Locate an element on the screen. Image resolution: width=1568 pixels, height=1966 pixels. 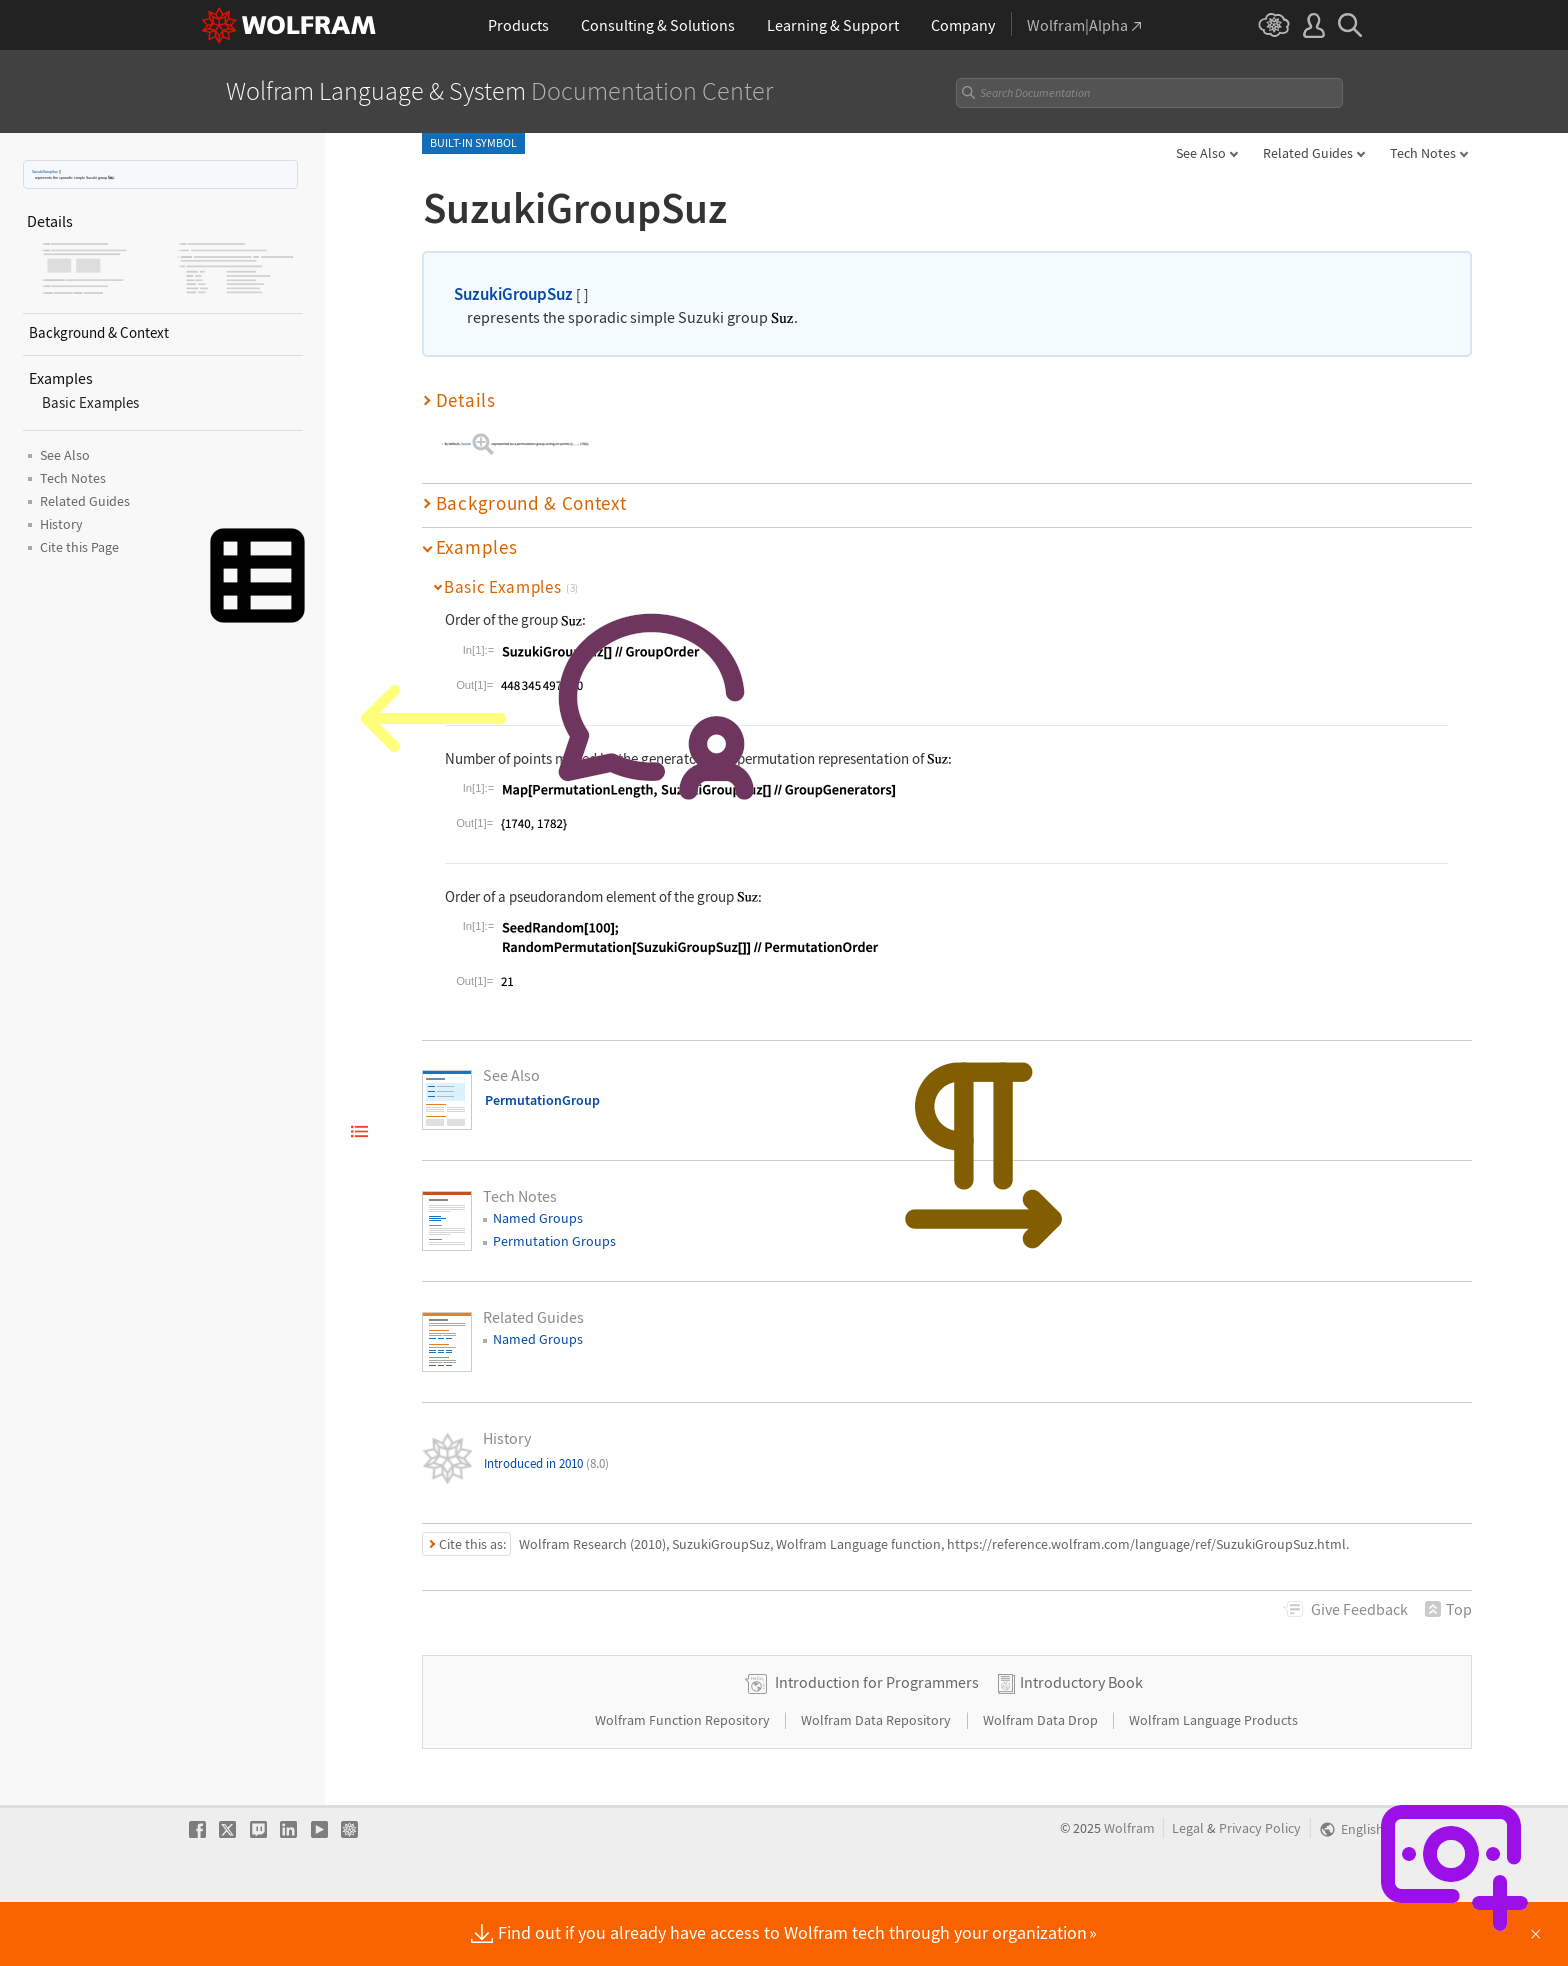
view items in a list format is located at coordinates (359, 1131).